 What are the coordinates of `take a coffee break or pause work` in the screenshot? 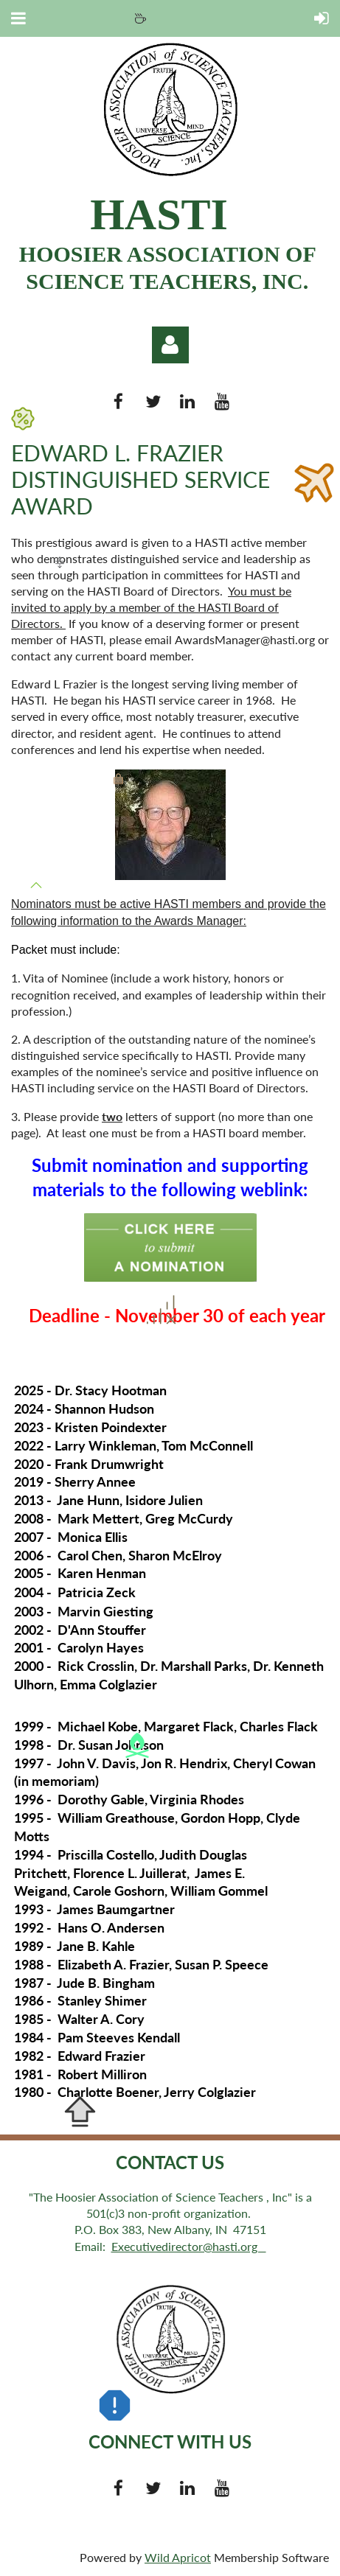 It's located at (139, 18).